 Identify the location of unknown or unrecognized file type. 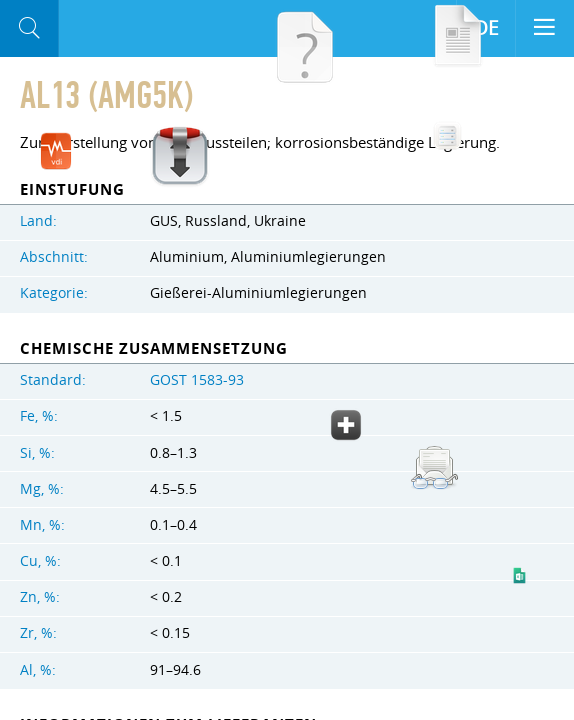
(305, 47).